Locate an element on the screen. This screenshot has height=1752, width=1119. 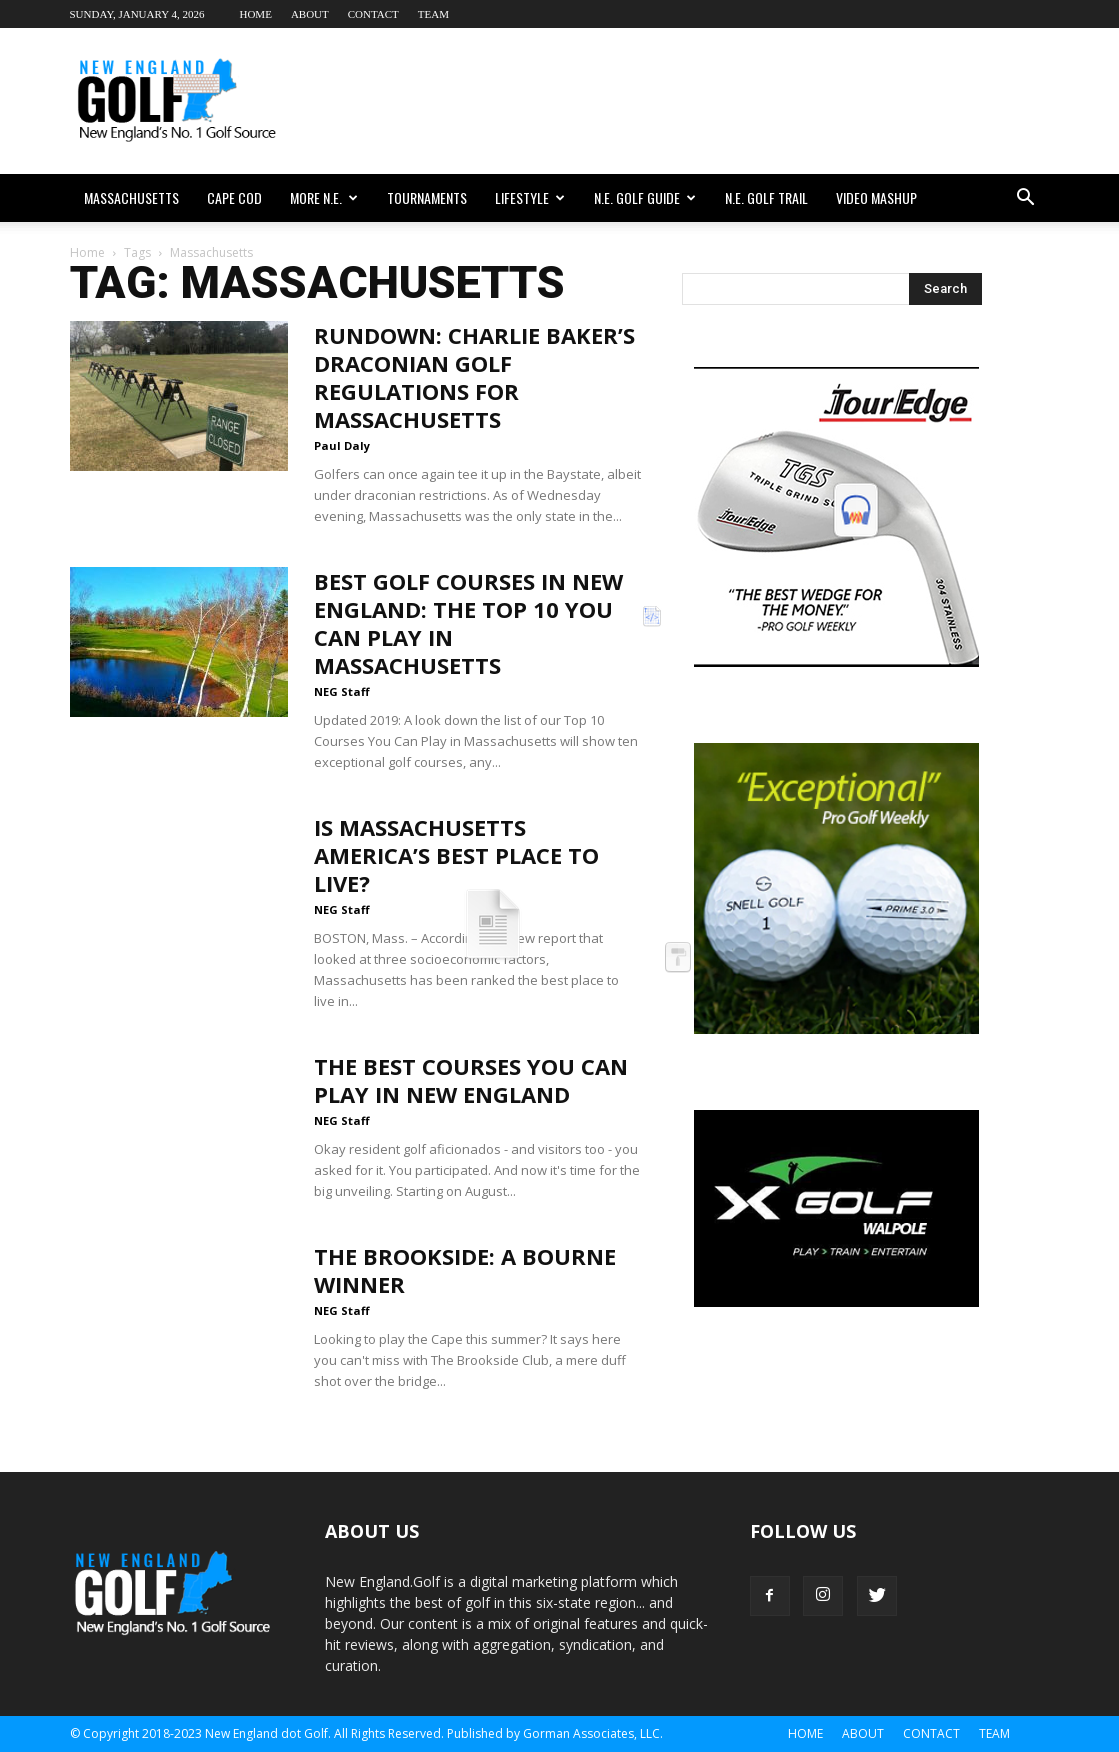
an audacity audio project file is located at coordinates (856, 510).